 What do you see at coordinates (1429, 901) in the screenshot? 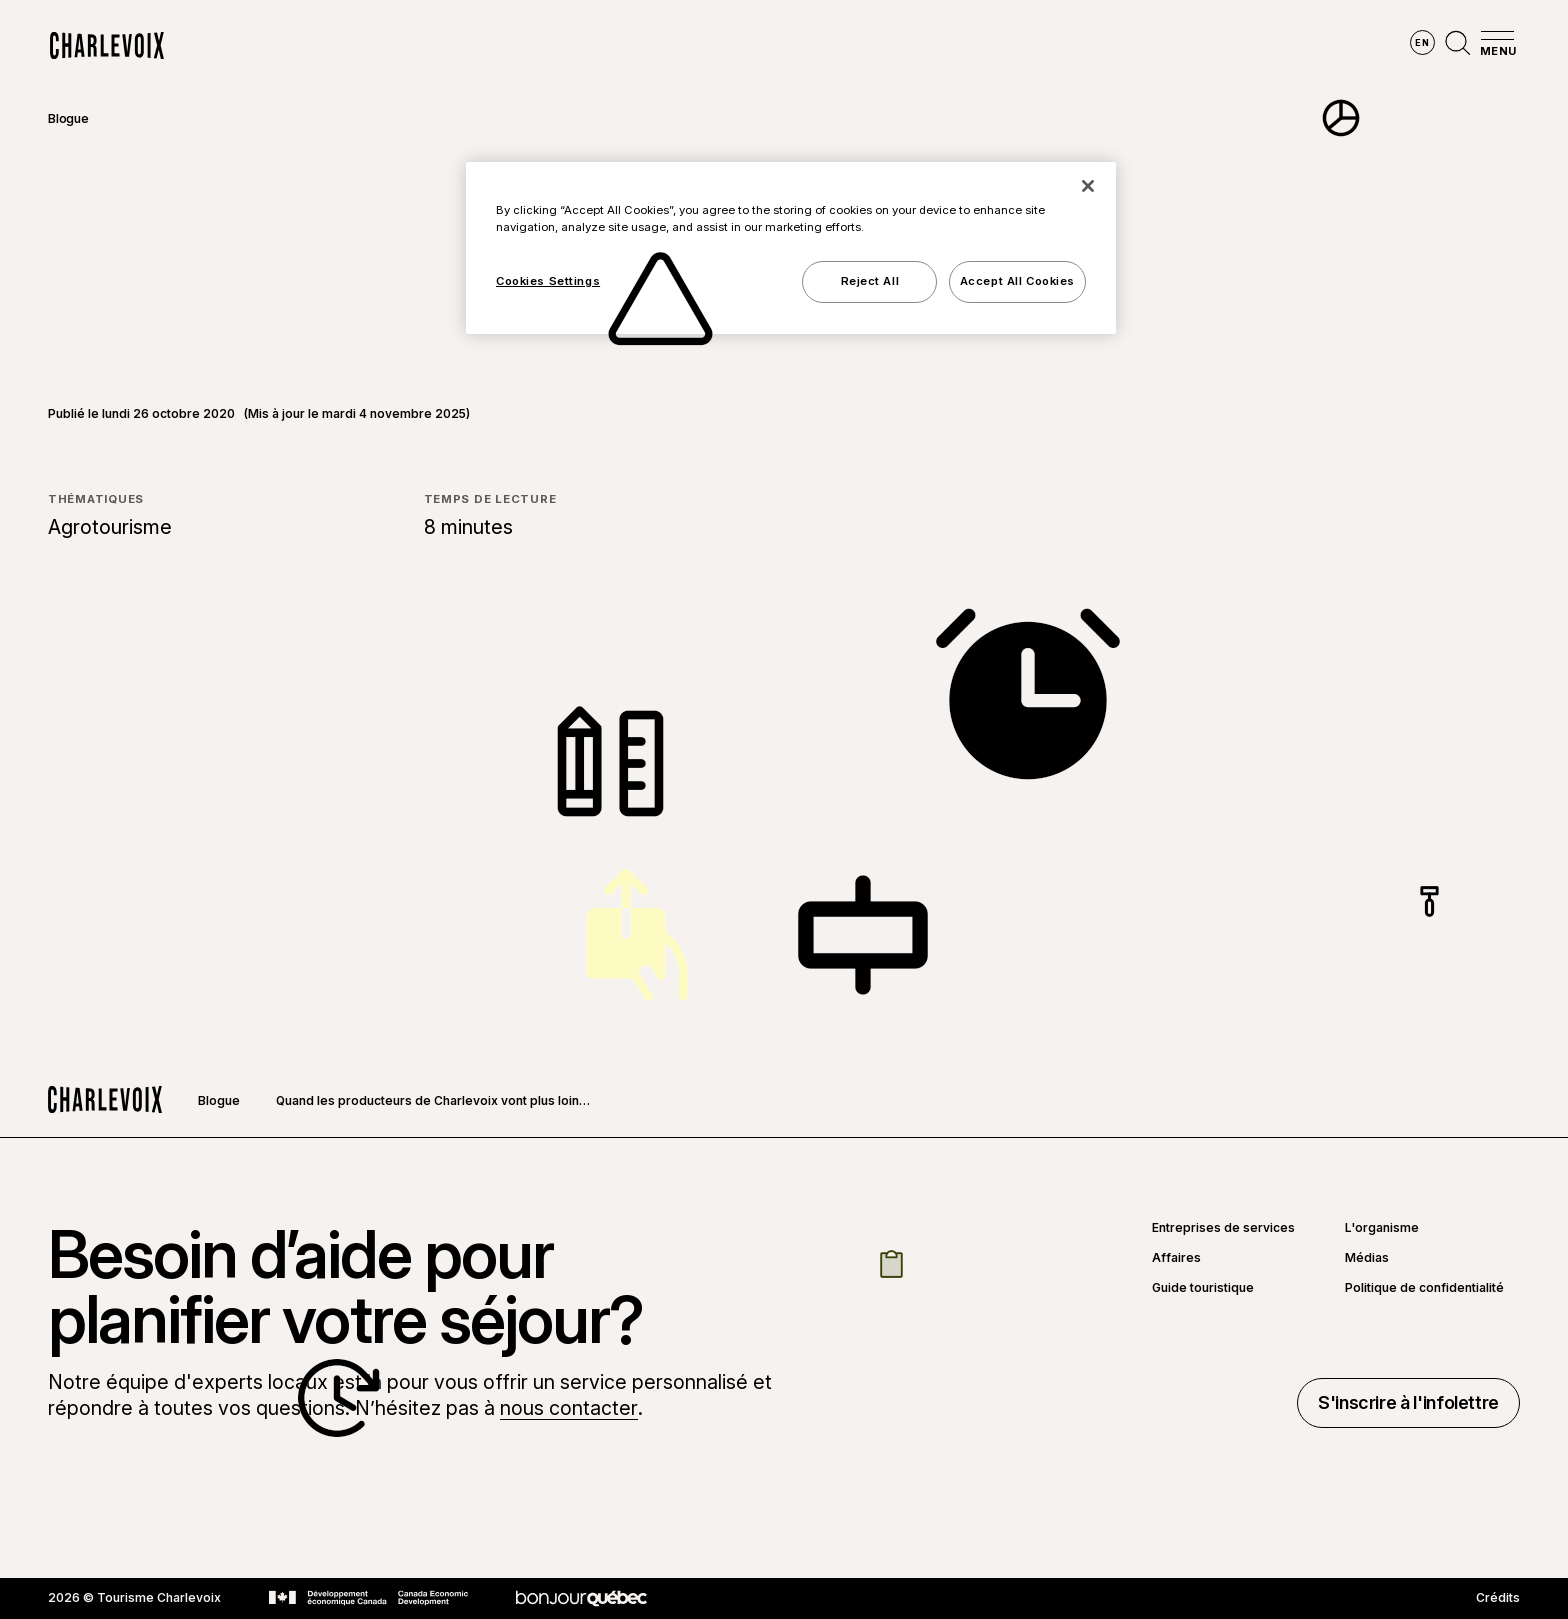
I see `grooming or personal care tools` at bounding box center [1429, 901].